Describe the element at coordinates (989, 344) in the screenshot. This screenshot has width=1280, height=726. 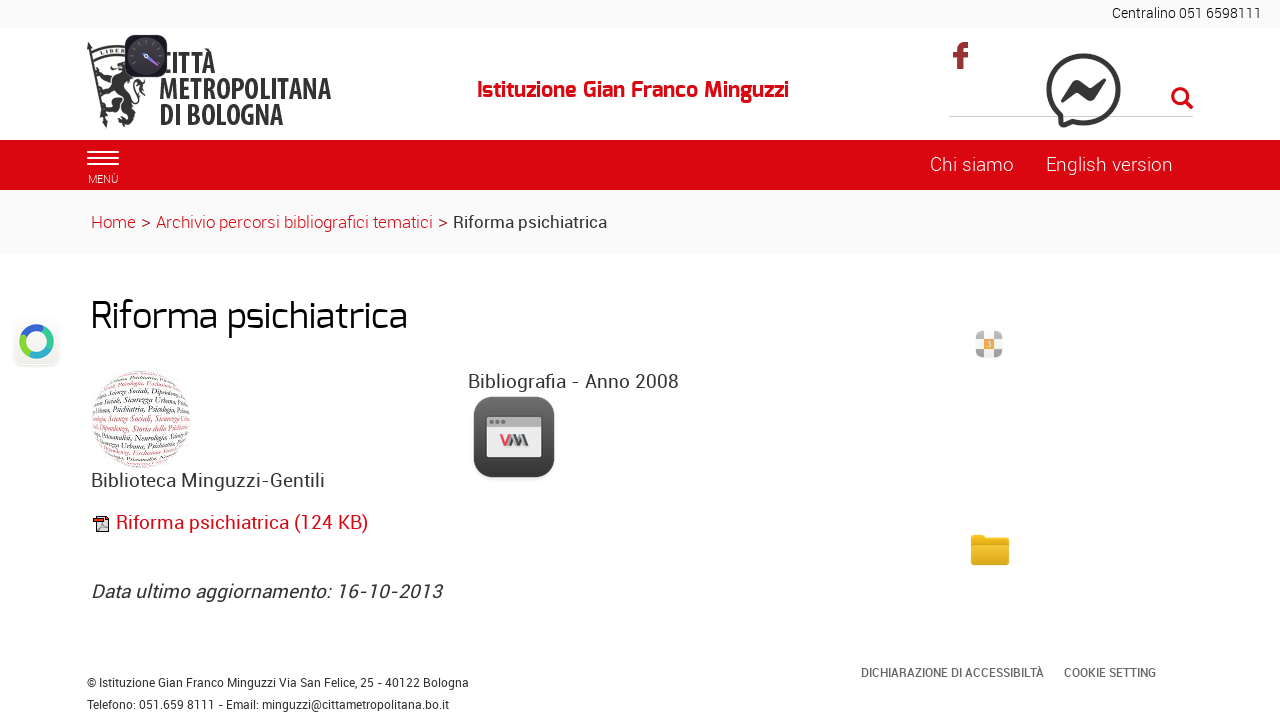
I see `open ksudoku puzzle game` at that location.